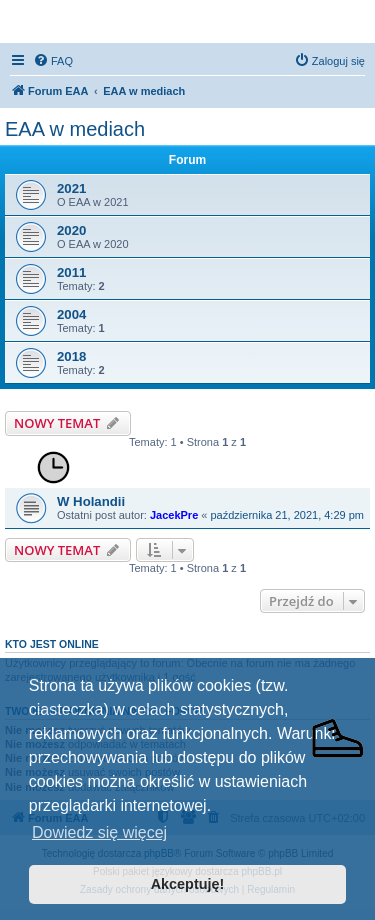  Describe the element at coordinates (53, 467) in the screenshot. I see `view current time` at that location.